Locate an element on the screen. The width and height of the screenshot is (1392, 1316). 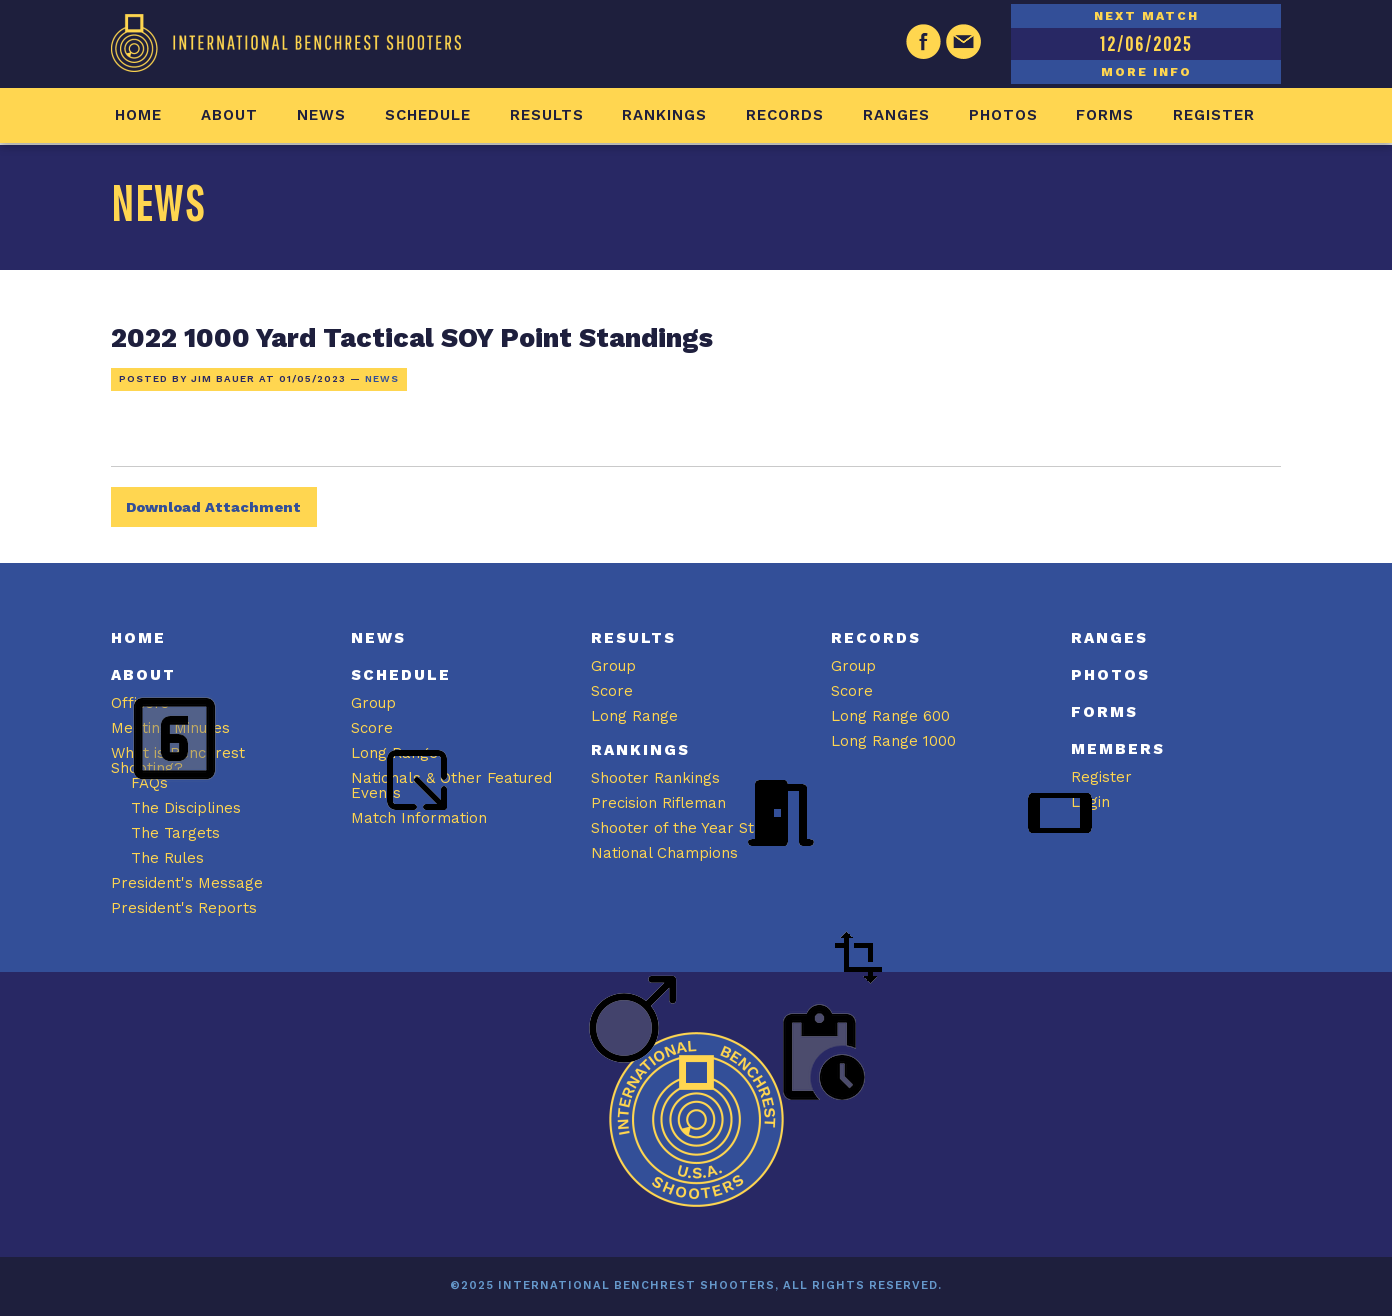
enter or access a meeting room is located at coordinates (781, 813).